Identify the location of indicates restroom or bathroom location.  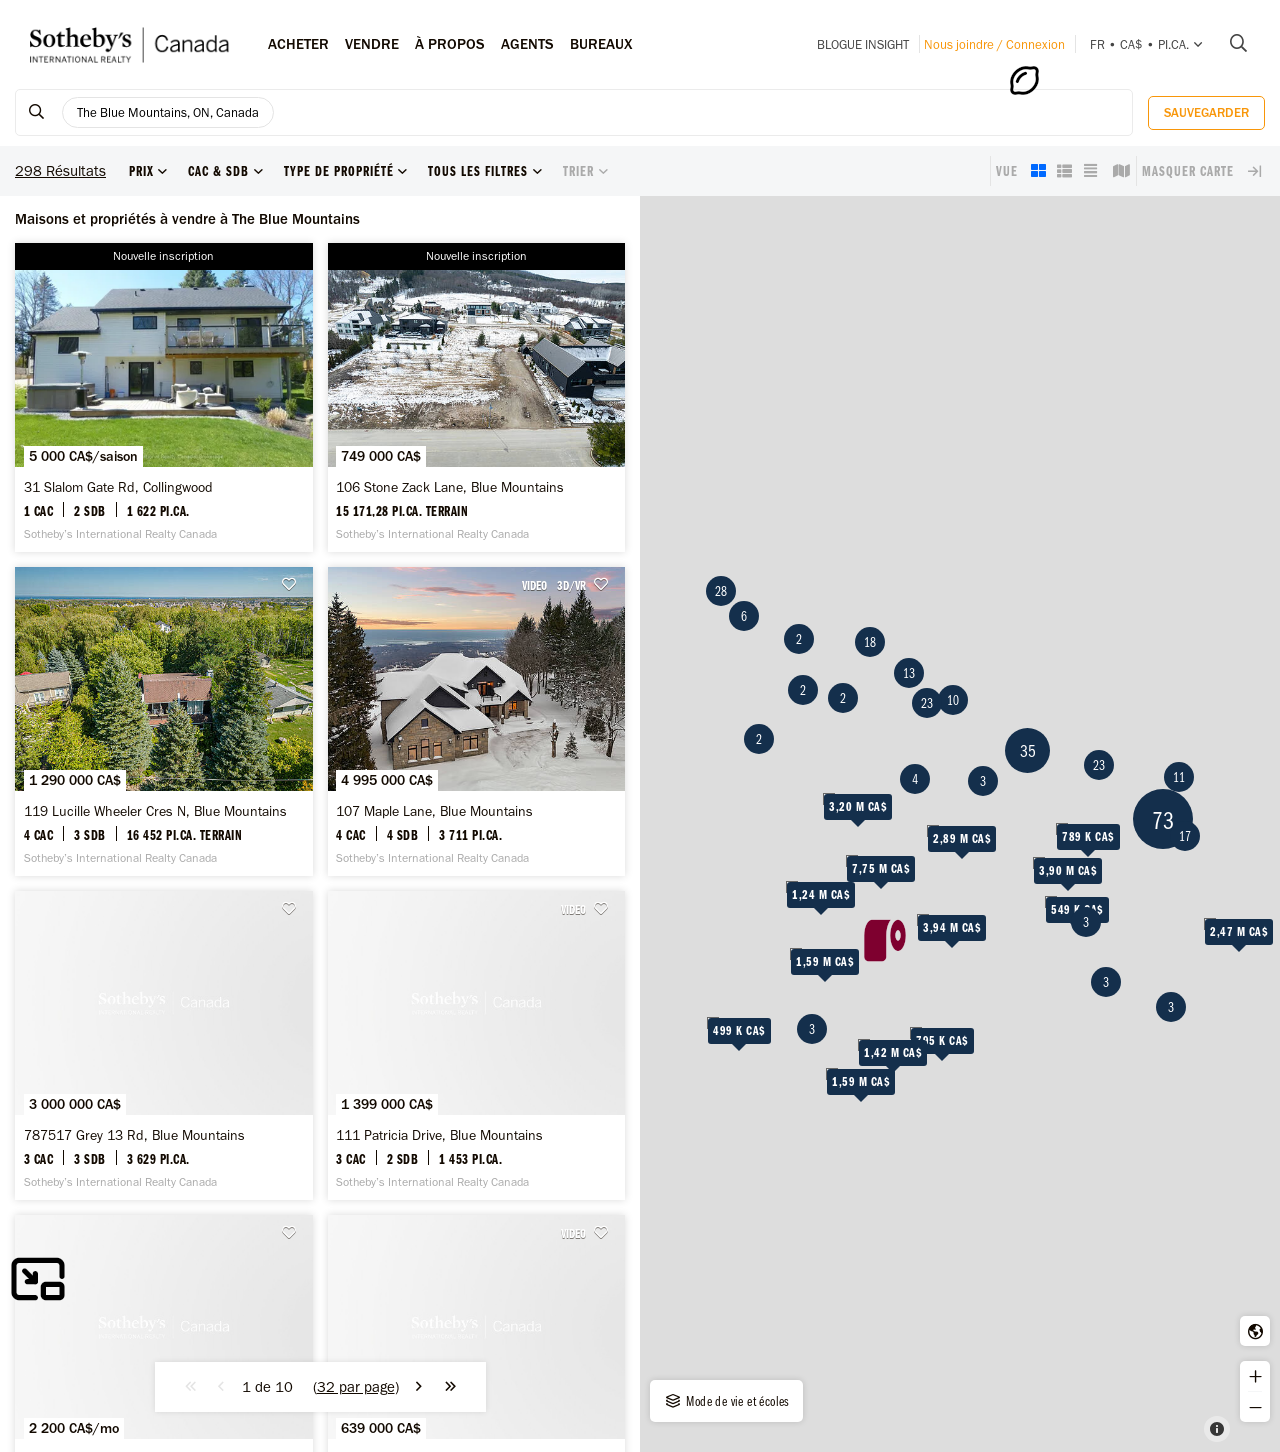
(885, 938).